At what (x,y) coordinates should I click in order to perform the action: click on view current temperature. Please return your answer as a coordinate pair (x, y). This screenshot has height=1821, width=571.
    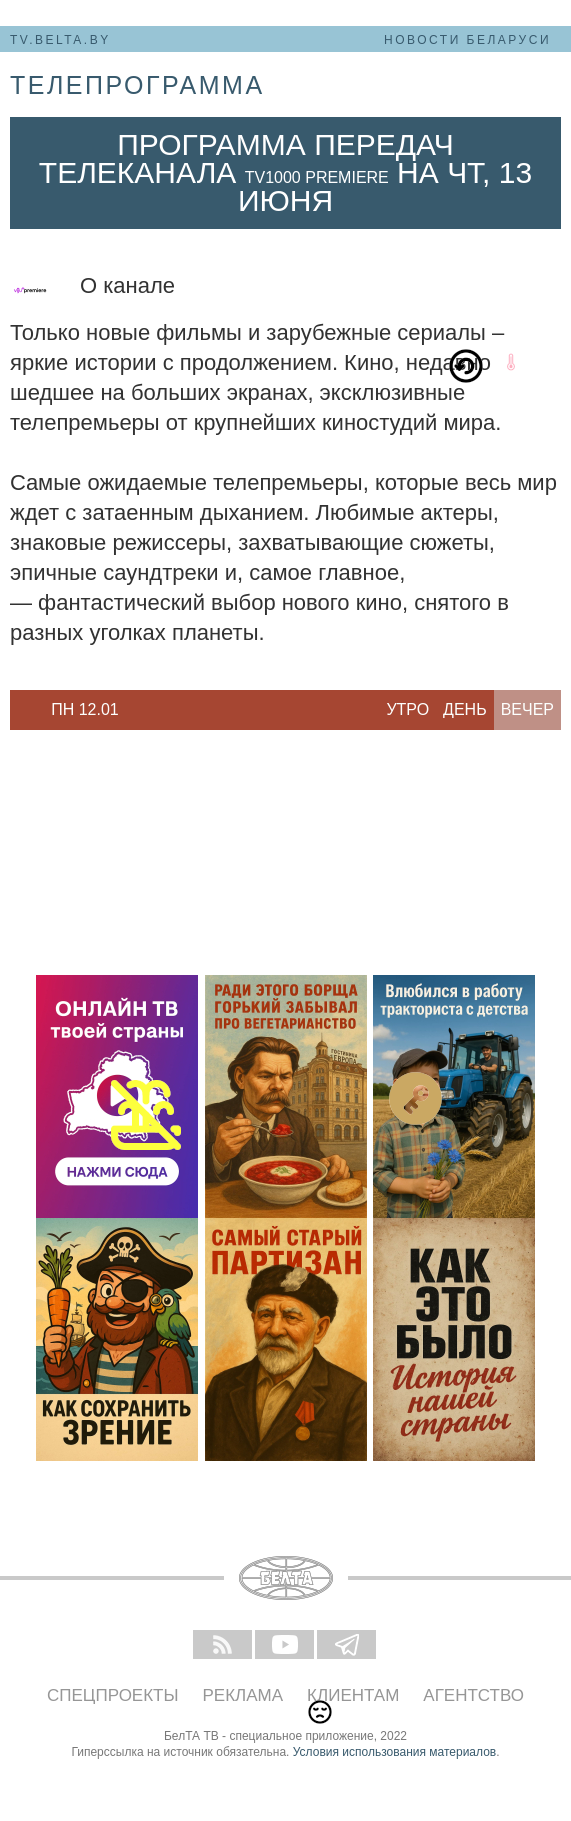
    Looking at the image, I should click on (511, 362).